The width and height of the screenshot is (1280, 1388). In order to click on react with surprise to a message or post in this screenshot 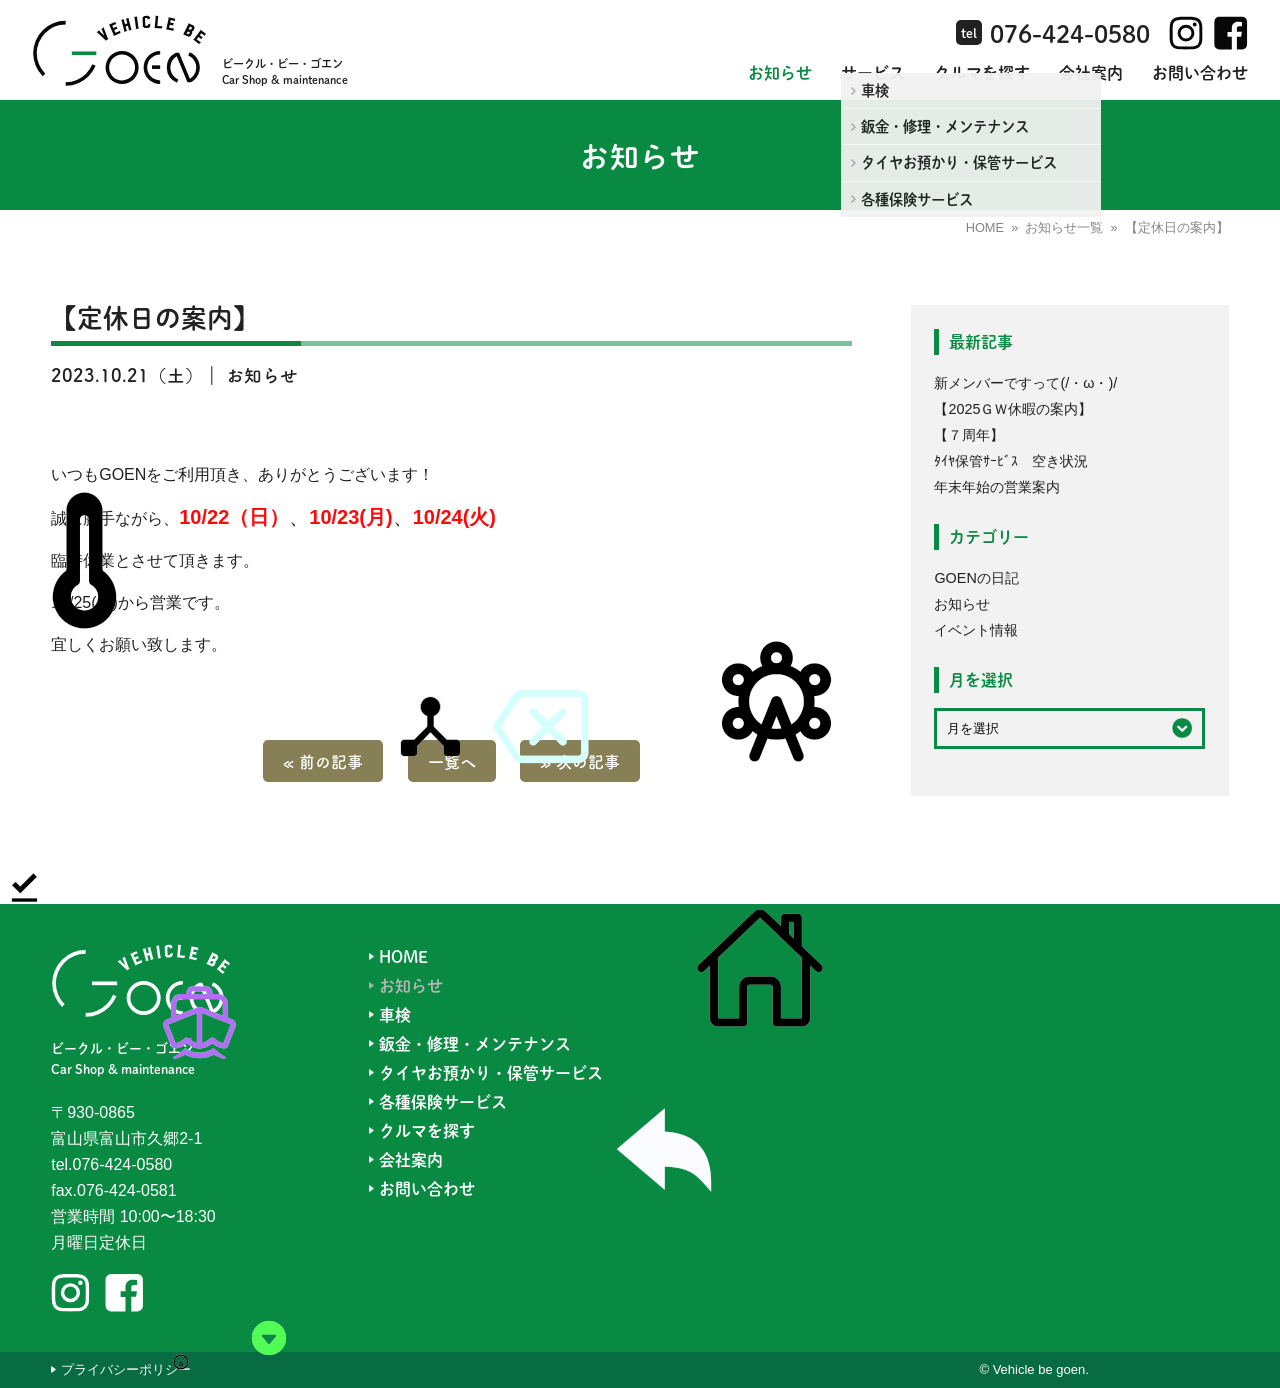, I will do `click(181, 1362)`.